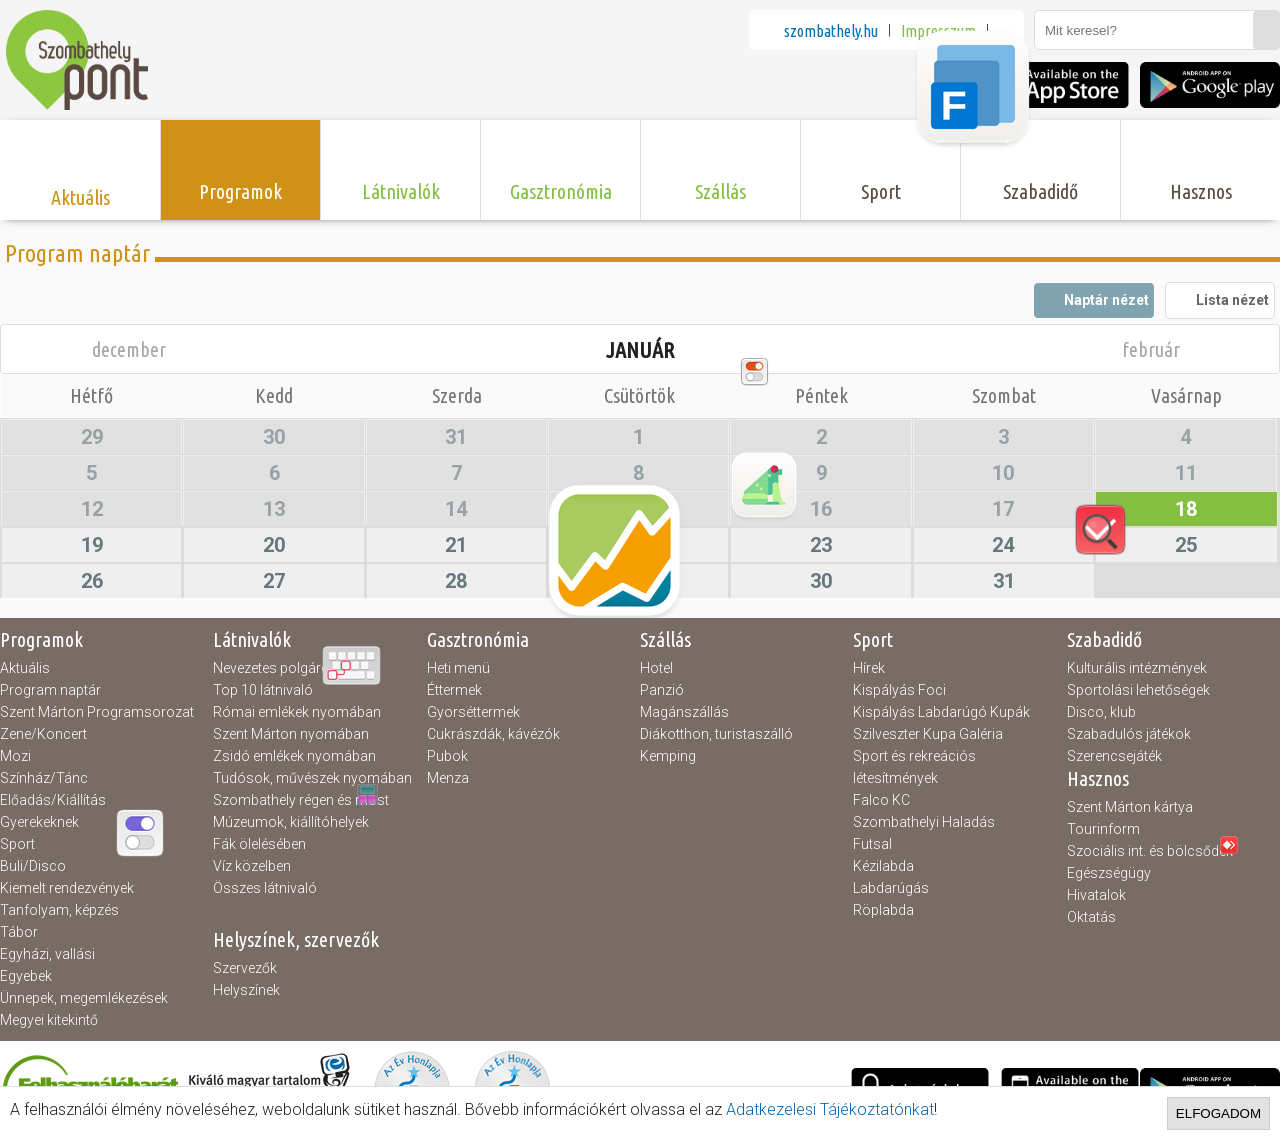 Image resolution: width=1280 pixels, height=1140 pixels. Describe the element at coordinates (973, 87) in the screenshot. I see `open fluent reader app` at that location.